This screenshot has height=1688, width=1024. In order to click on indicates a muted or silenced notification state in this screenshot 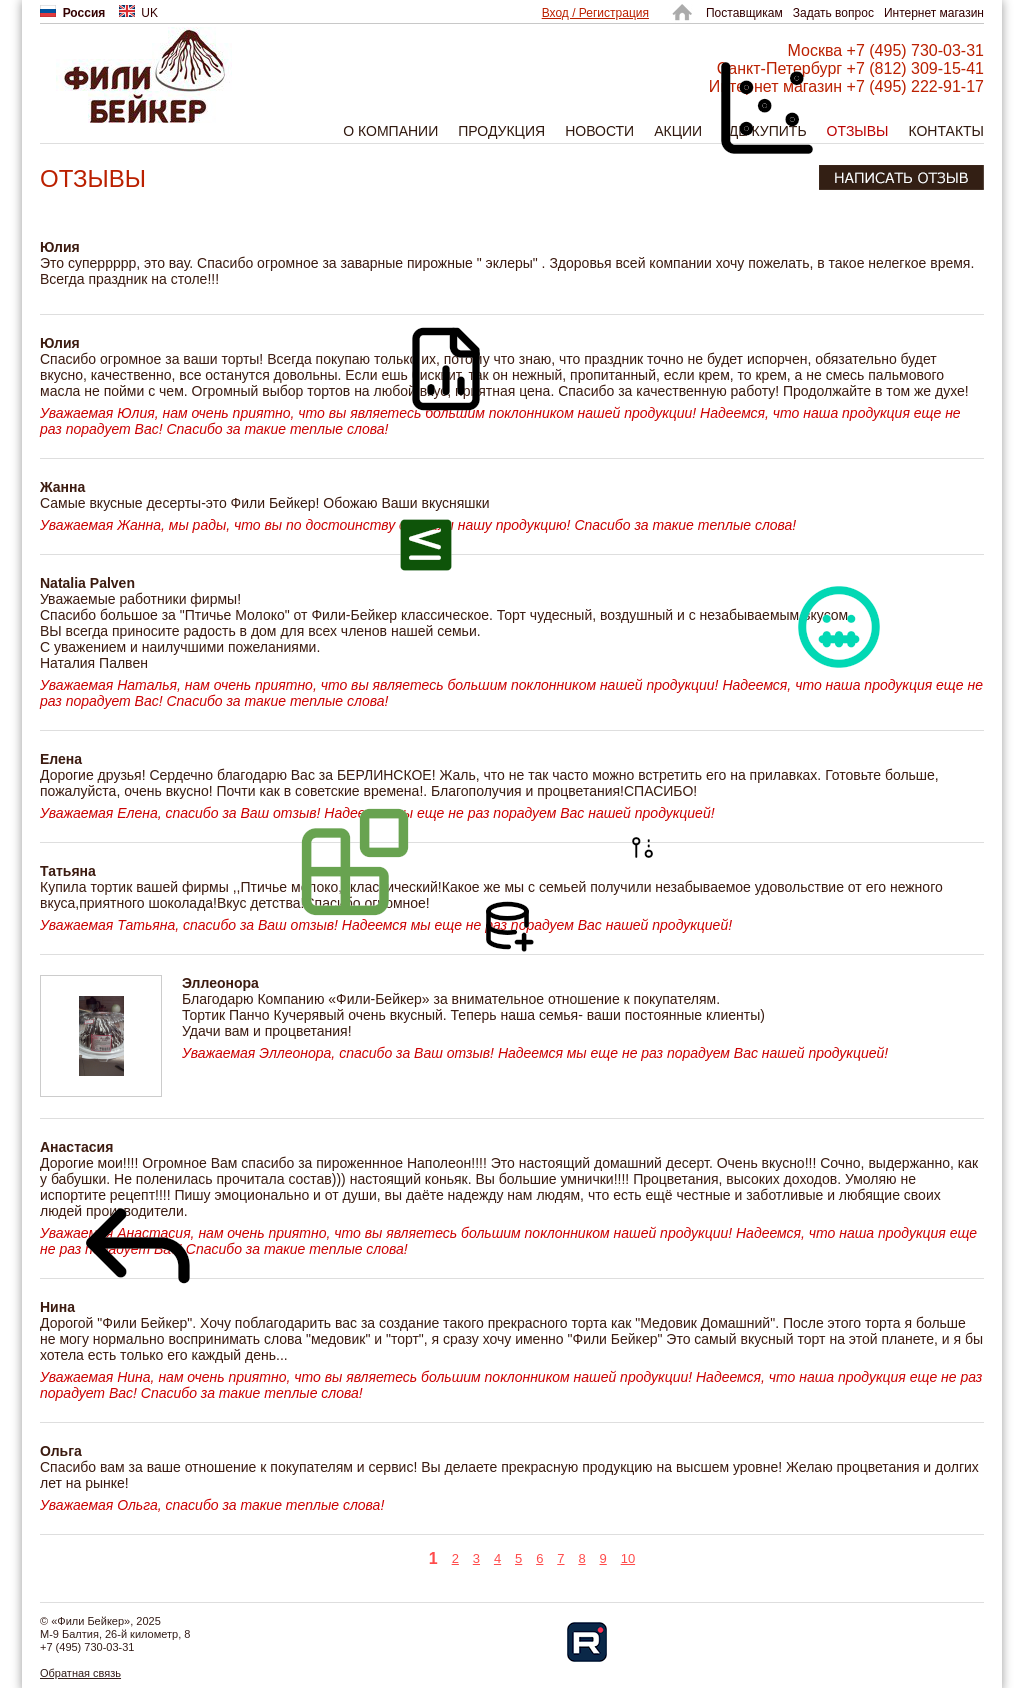, I will do `click(839, 627)`.